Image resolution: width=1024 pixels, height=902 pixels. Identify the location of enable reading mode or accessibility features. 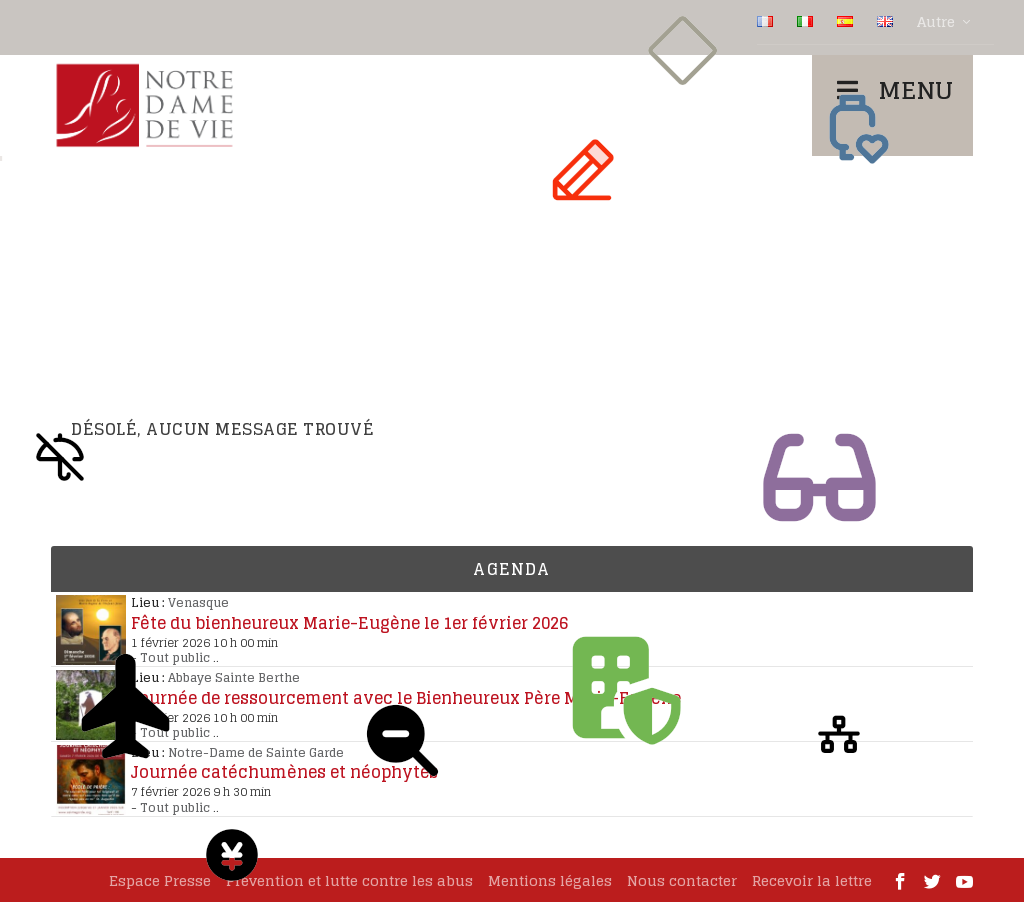
(819, 477).